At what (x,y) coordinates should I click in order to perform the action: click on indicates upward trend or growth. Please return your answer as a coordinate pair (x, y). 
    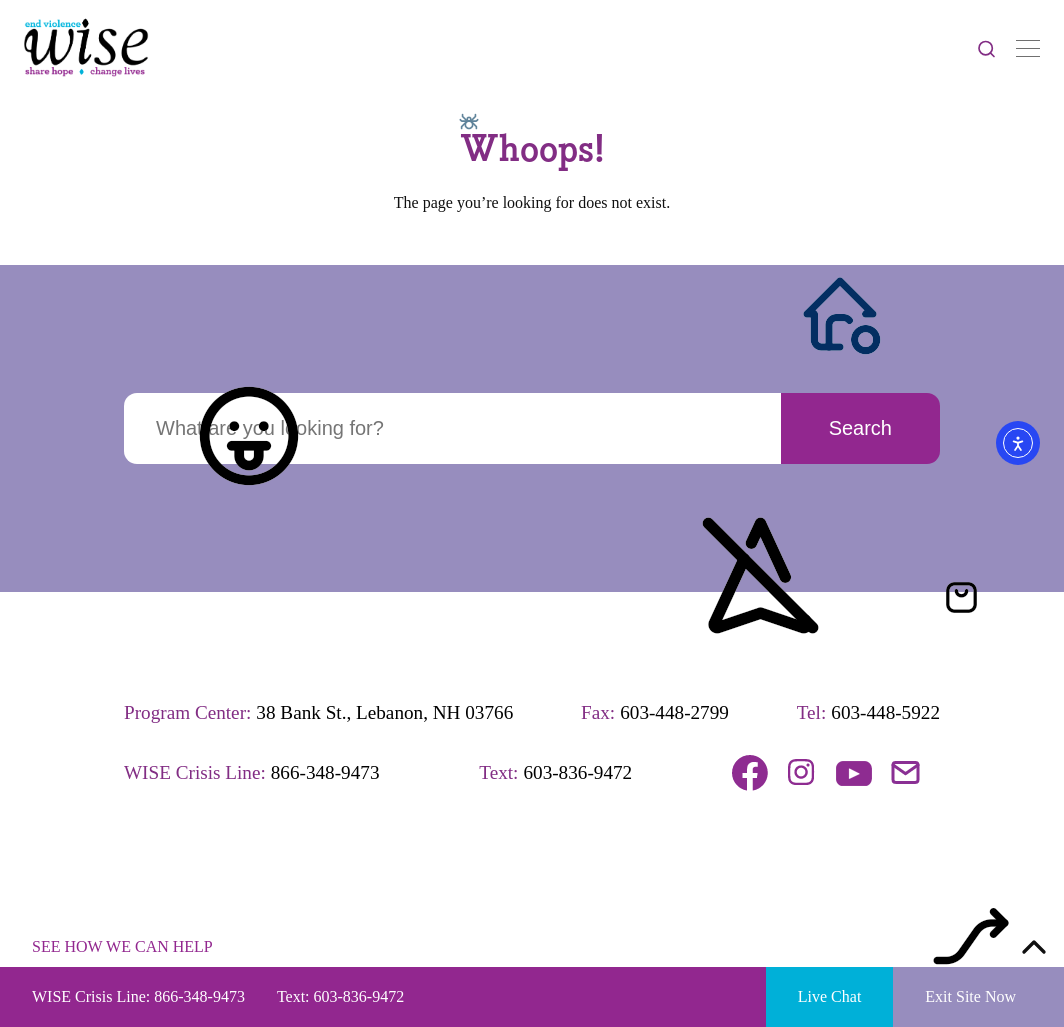
    Looking at the image, I should click on (971, 938).